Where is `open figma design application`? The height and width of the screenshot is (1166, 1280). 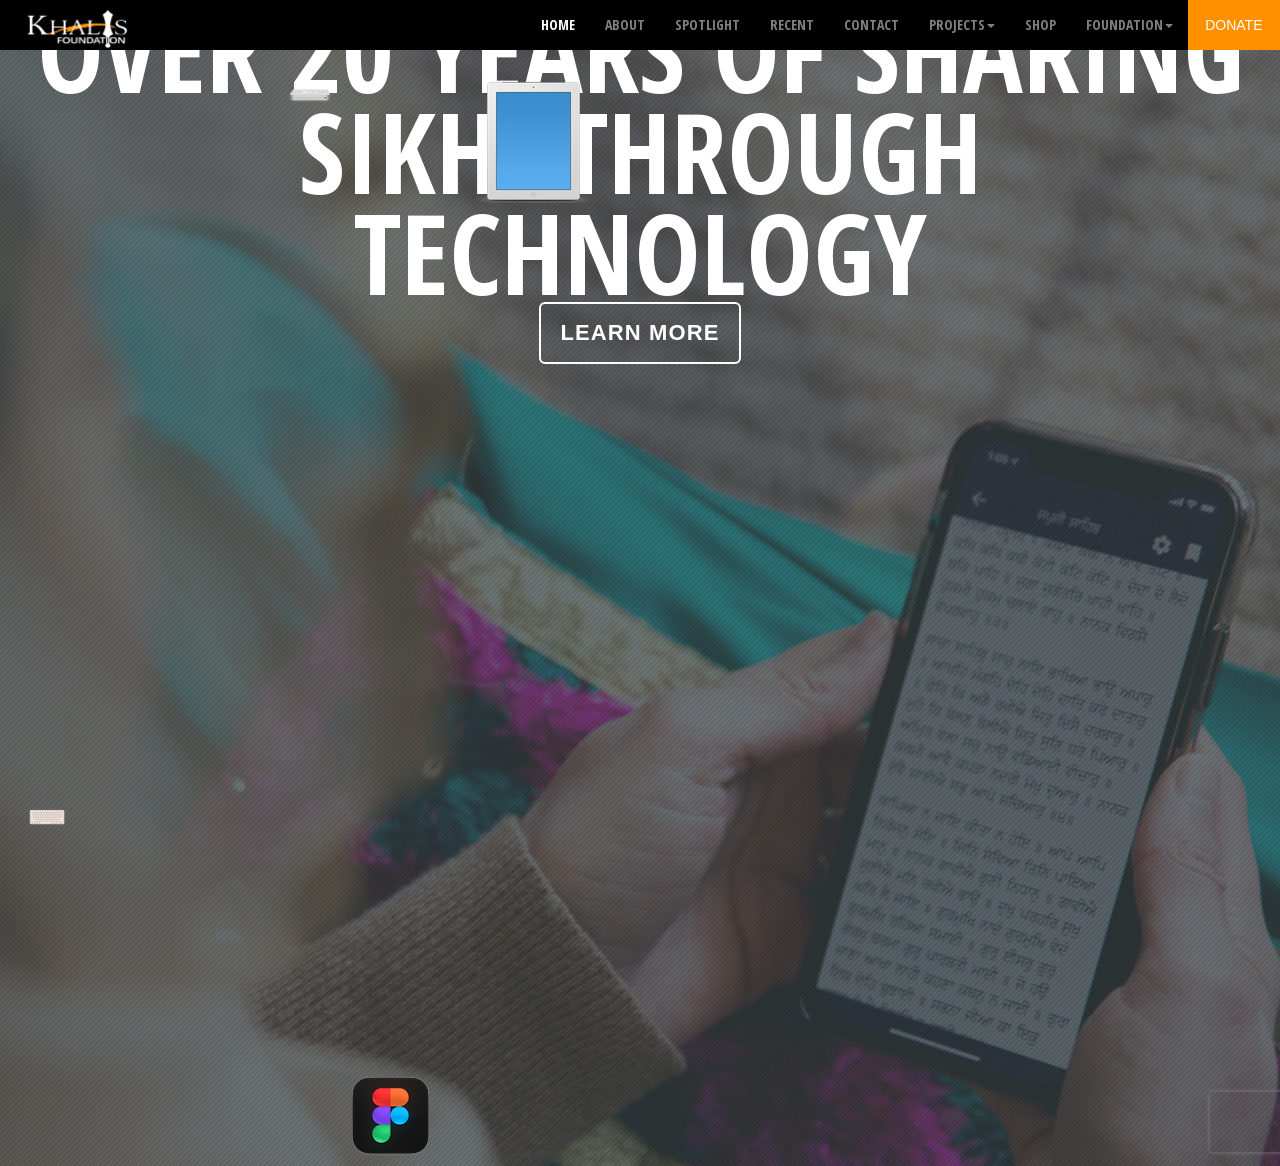 open figma design application is located at coordinates (390, 1115).